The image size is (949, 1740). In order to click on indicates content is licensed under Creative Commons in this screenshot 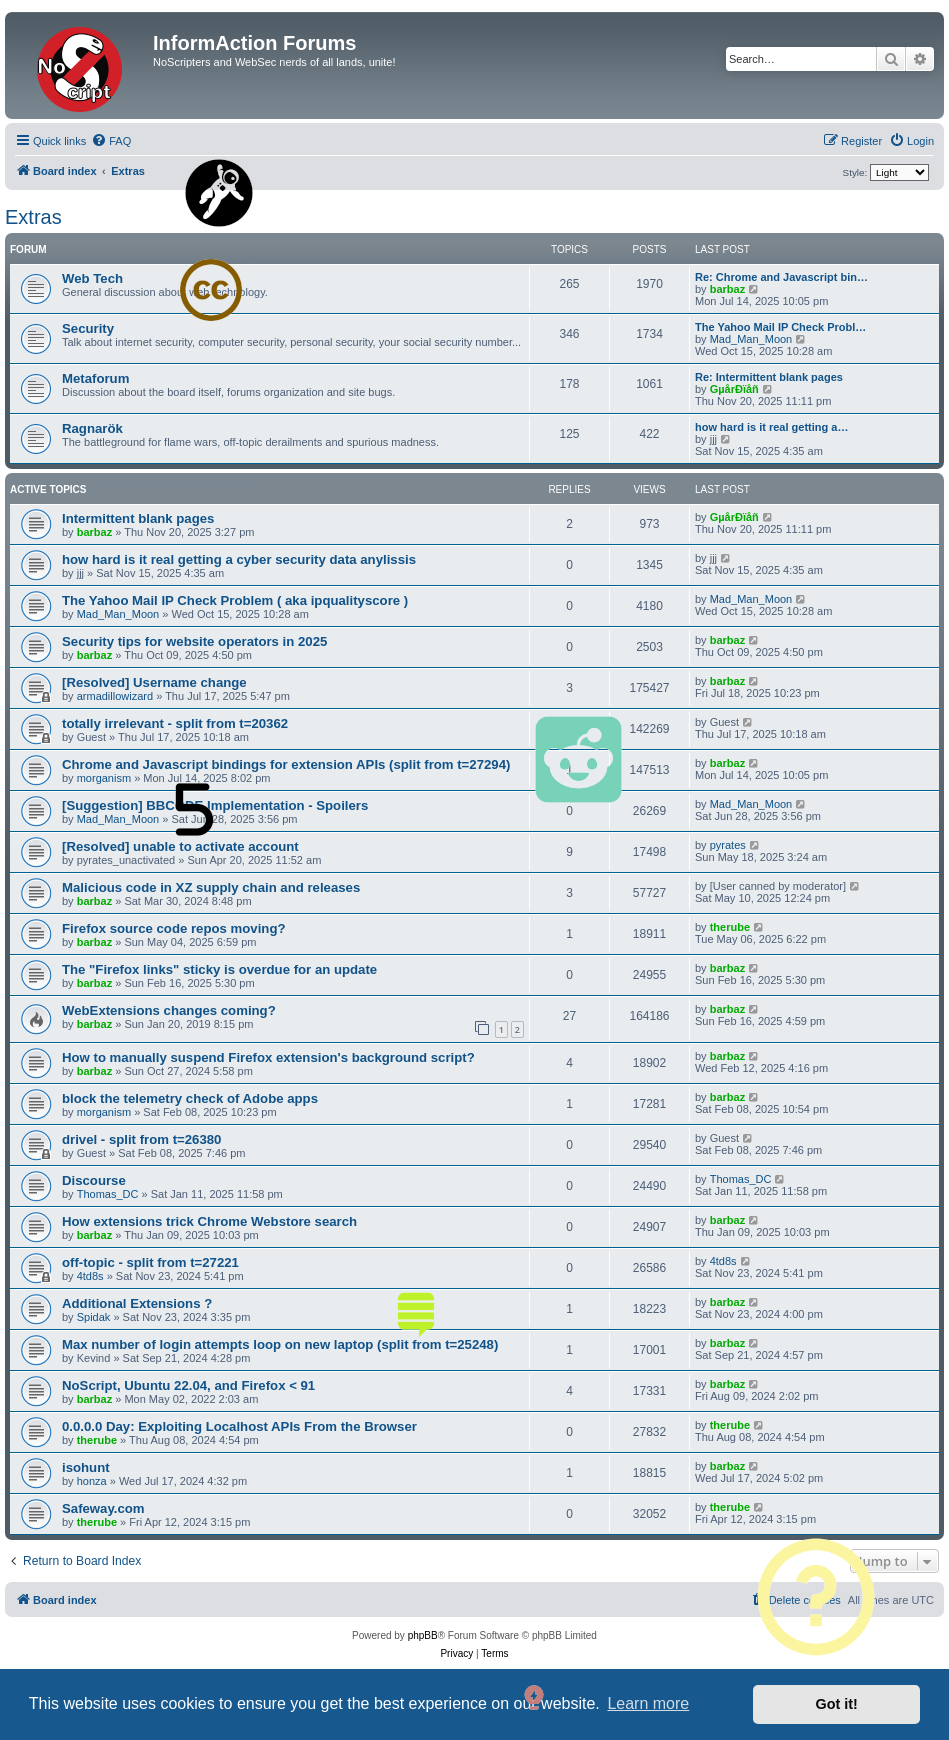, I will do `click(211, 290)`.